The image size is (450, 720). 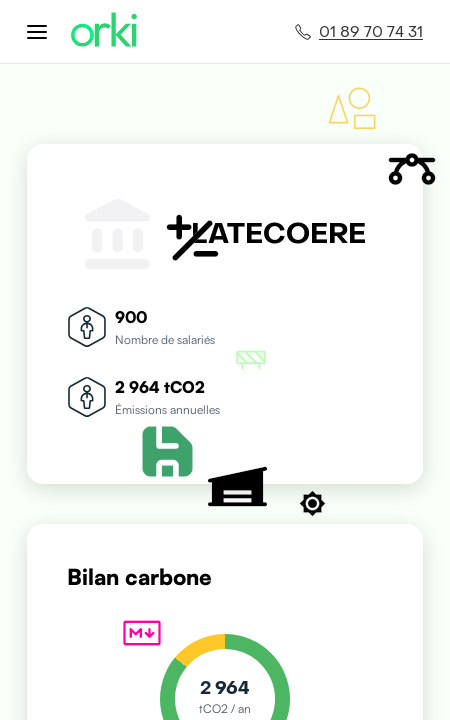 I want to click on save current file or document, so click(x=167, y=451).